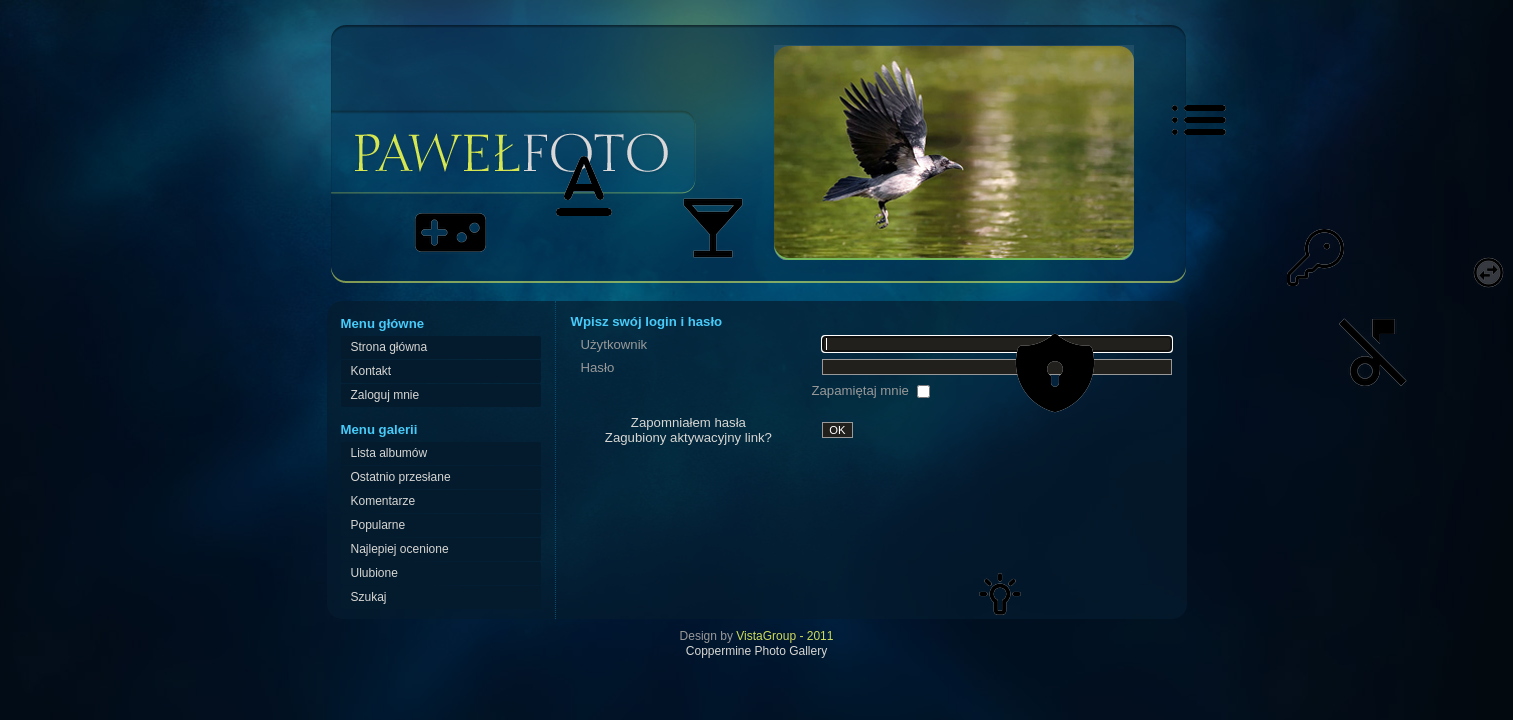  I want to click on access games or gaming features, so click(450, 232).